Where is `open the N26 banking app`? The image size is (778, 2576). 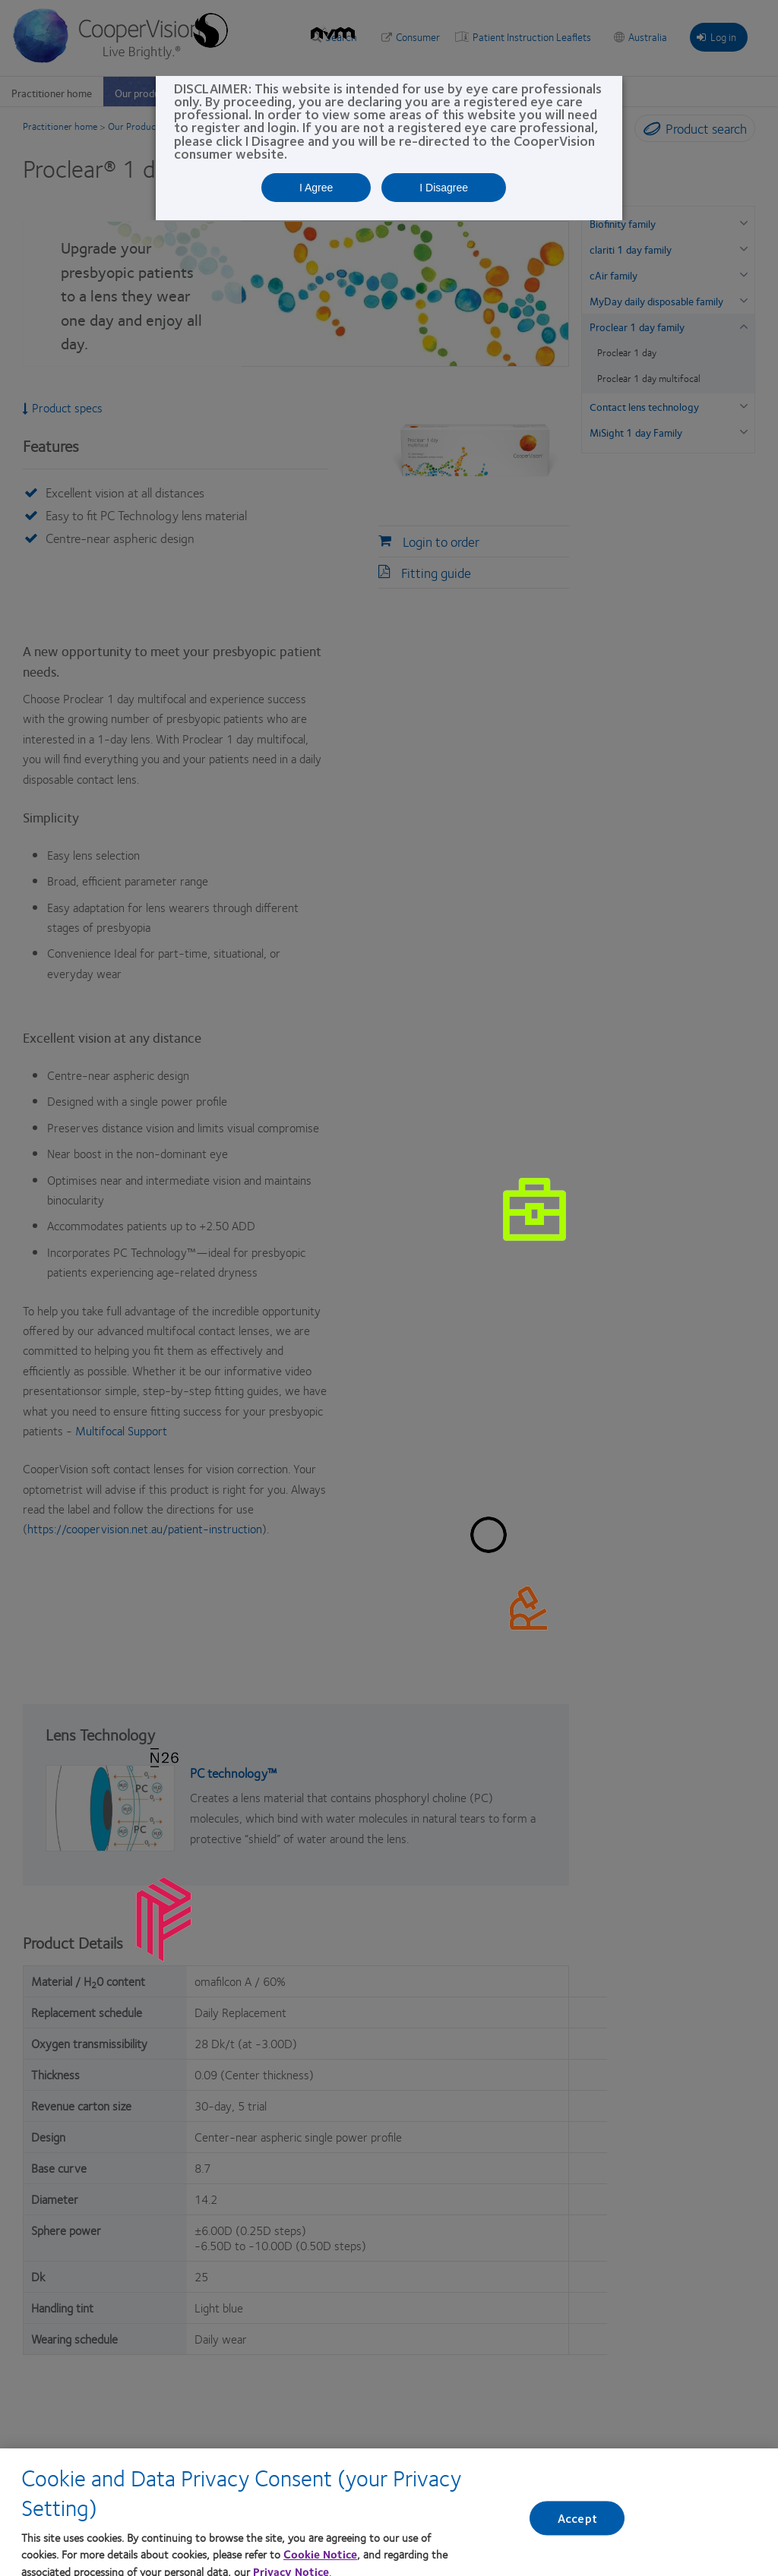
open the N26 banking app is located at coordinates (164, 1757).